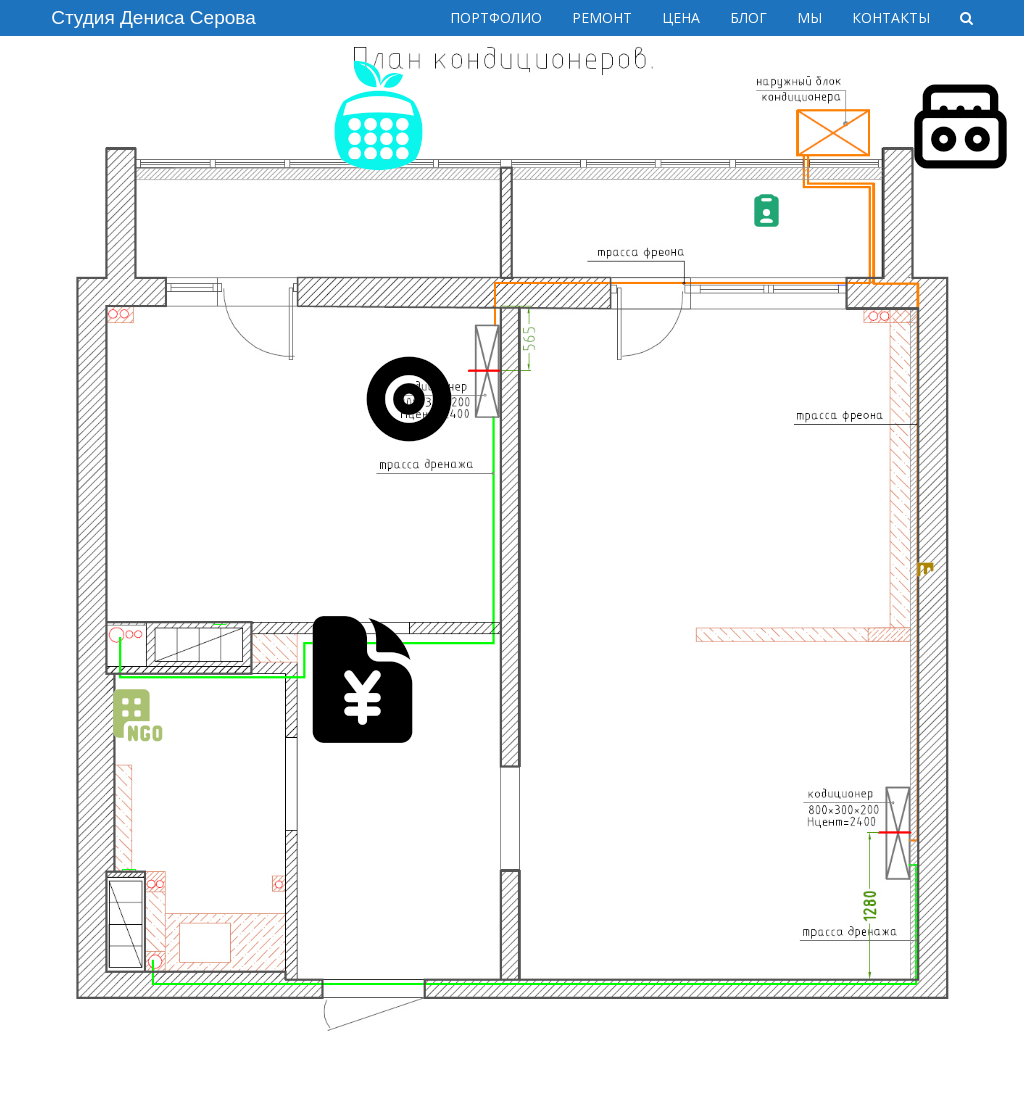  What do you see at coordinates (960, 126) in the screenshot?
I see `play music or audio` at bounding box center [960, 126].